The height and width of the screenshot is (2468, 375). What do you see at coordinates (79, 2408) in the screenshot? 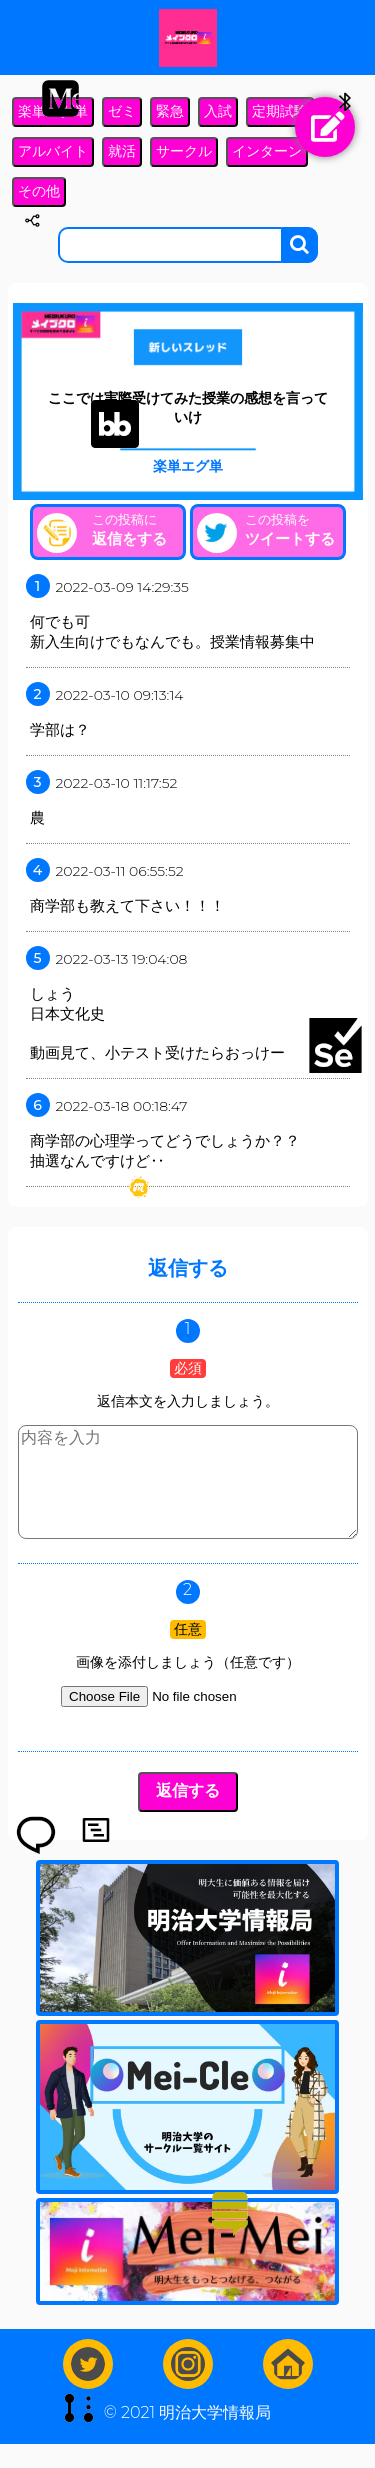
I see `indicates a draft pull request in a git repository` at bounding box center [79, 2408].